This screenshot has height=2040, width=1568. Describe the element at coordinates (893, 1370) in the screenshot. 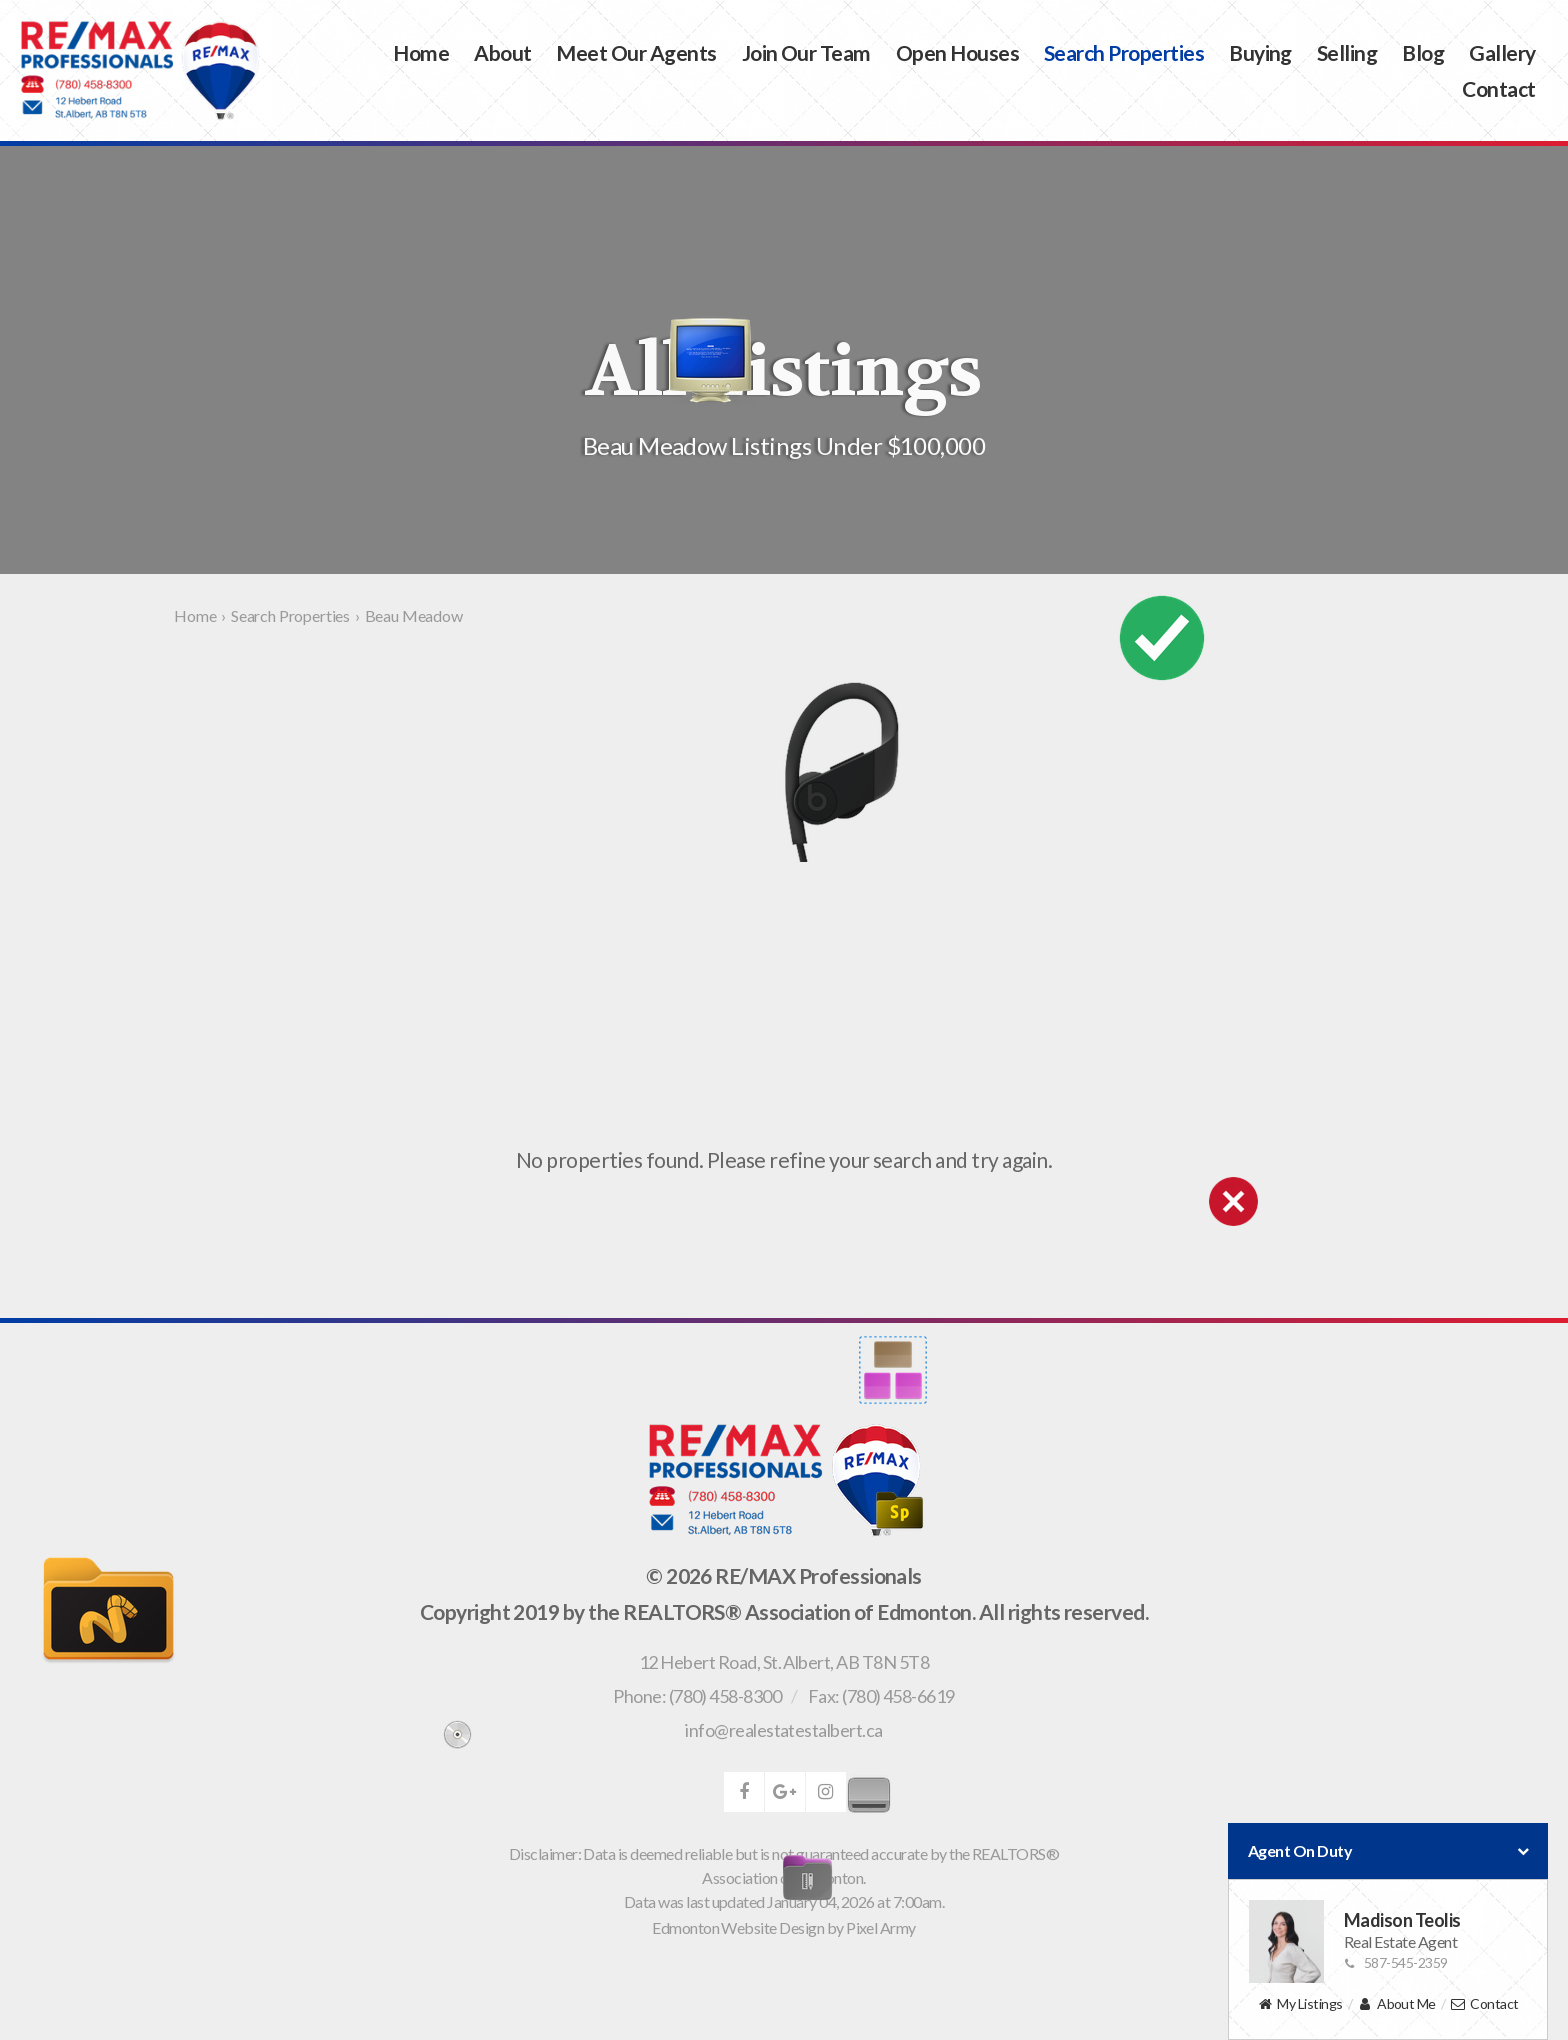

I see `select all items in the current view` at that location.